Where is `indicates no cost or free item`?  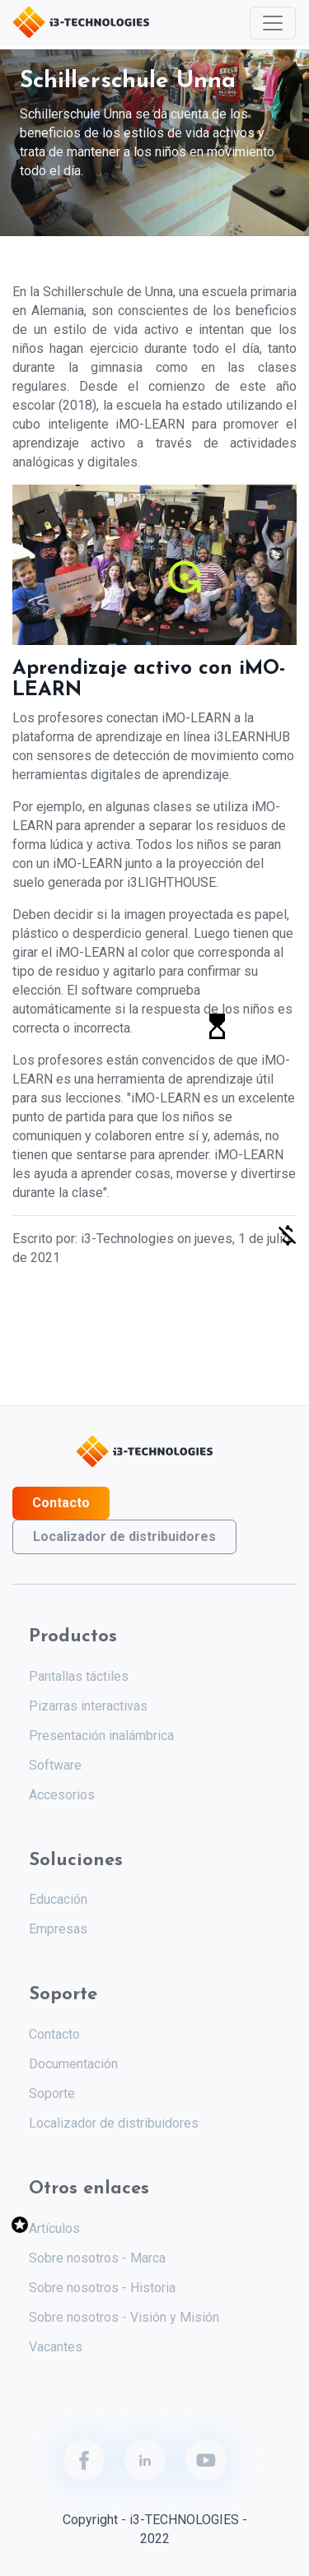
indicates no cost or free item is located at coordinates (287, 1235).